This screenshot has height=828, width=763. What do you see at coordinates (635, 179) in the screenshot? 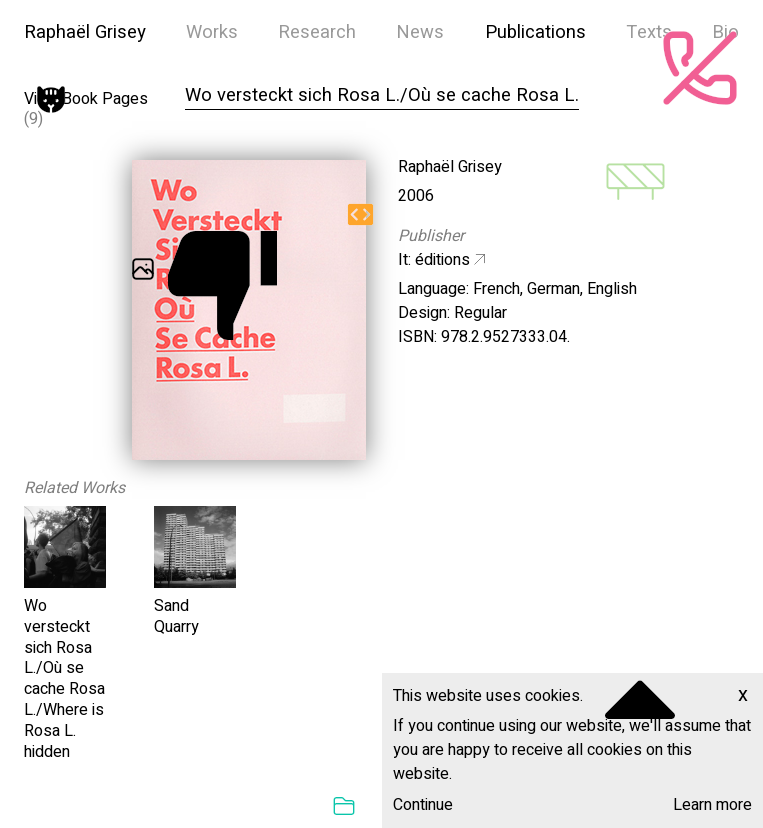
I see `indicates a blocked or restricted area` at bounding box center [635, 179].